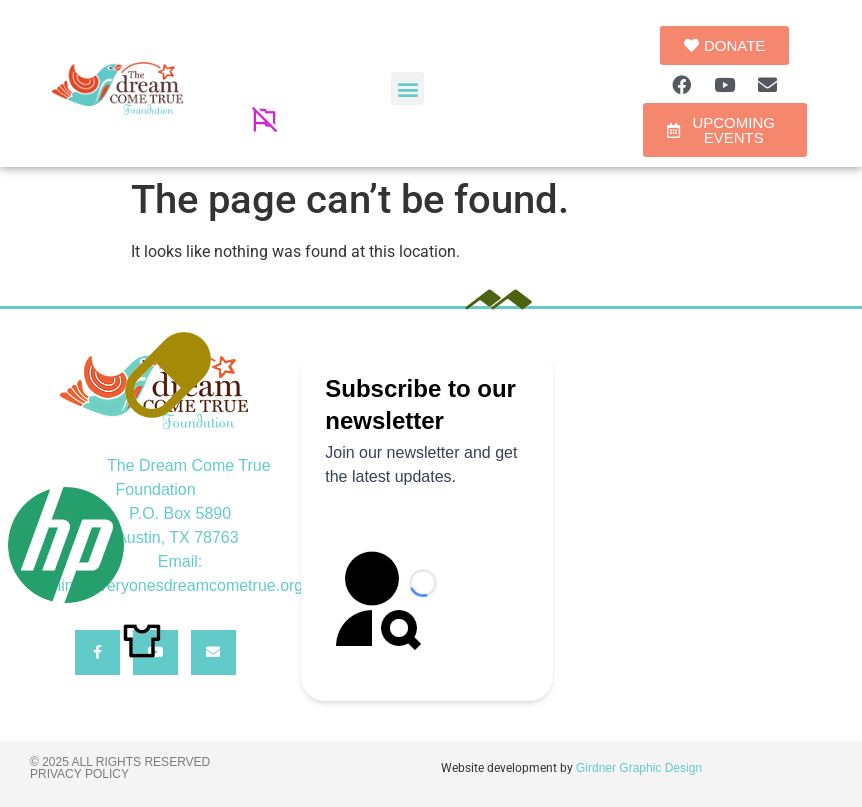 This screenshot has height=807, width=862. What do you see at coordinates (264, 119) in the screenshot?
I see `disable or turn off flag notifications` at bounding box center [264, 119].